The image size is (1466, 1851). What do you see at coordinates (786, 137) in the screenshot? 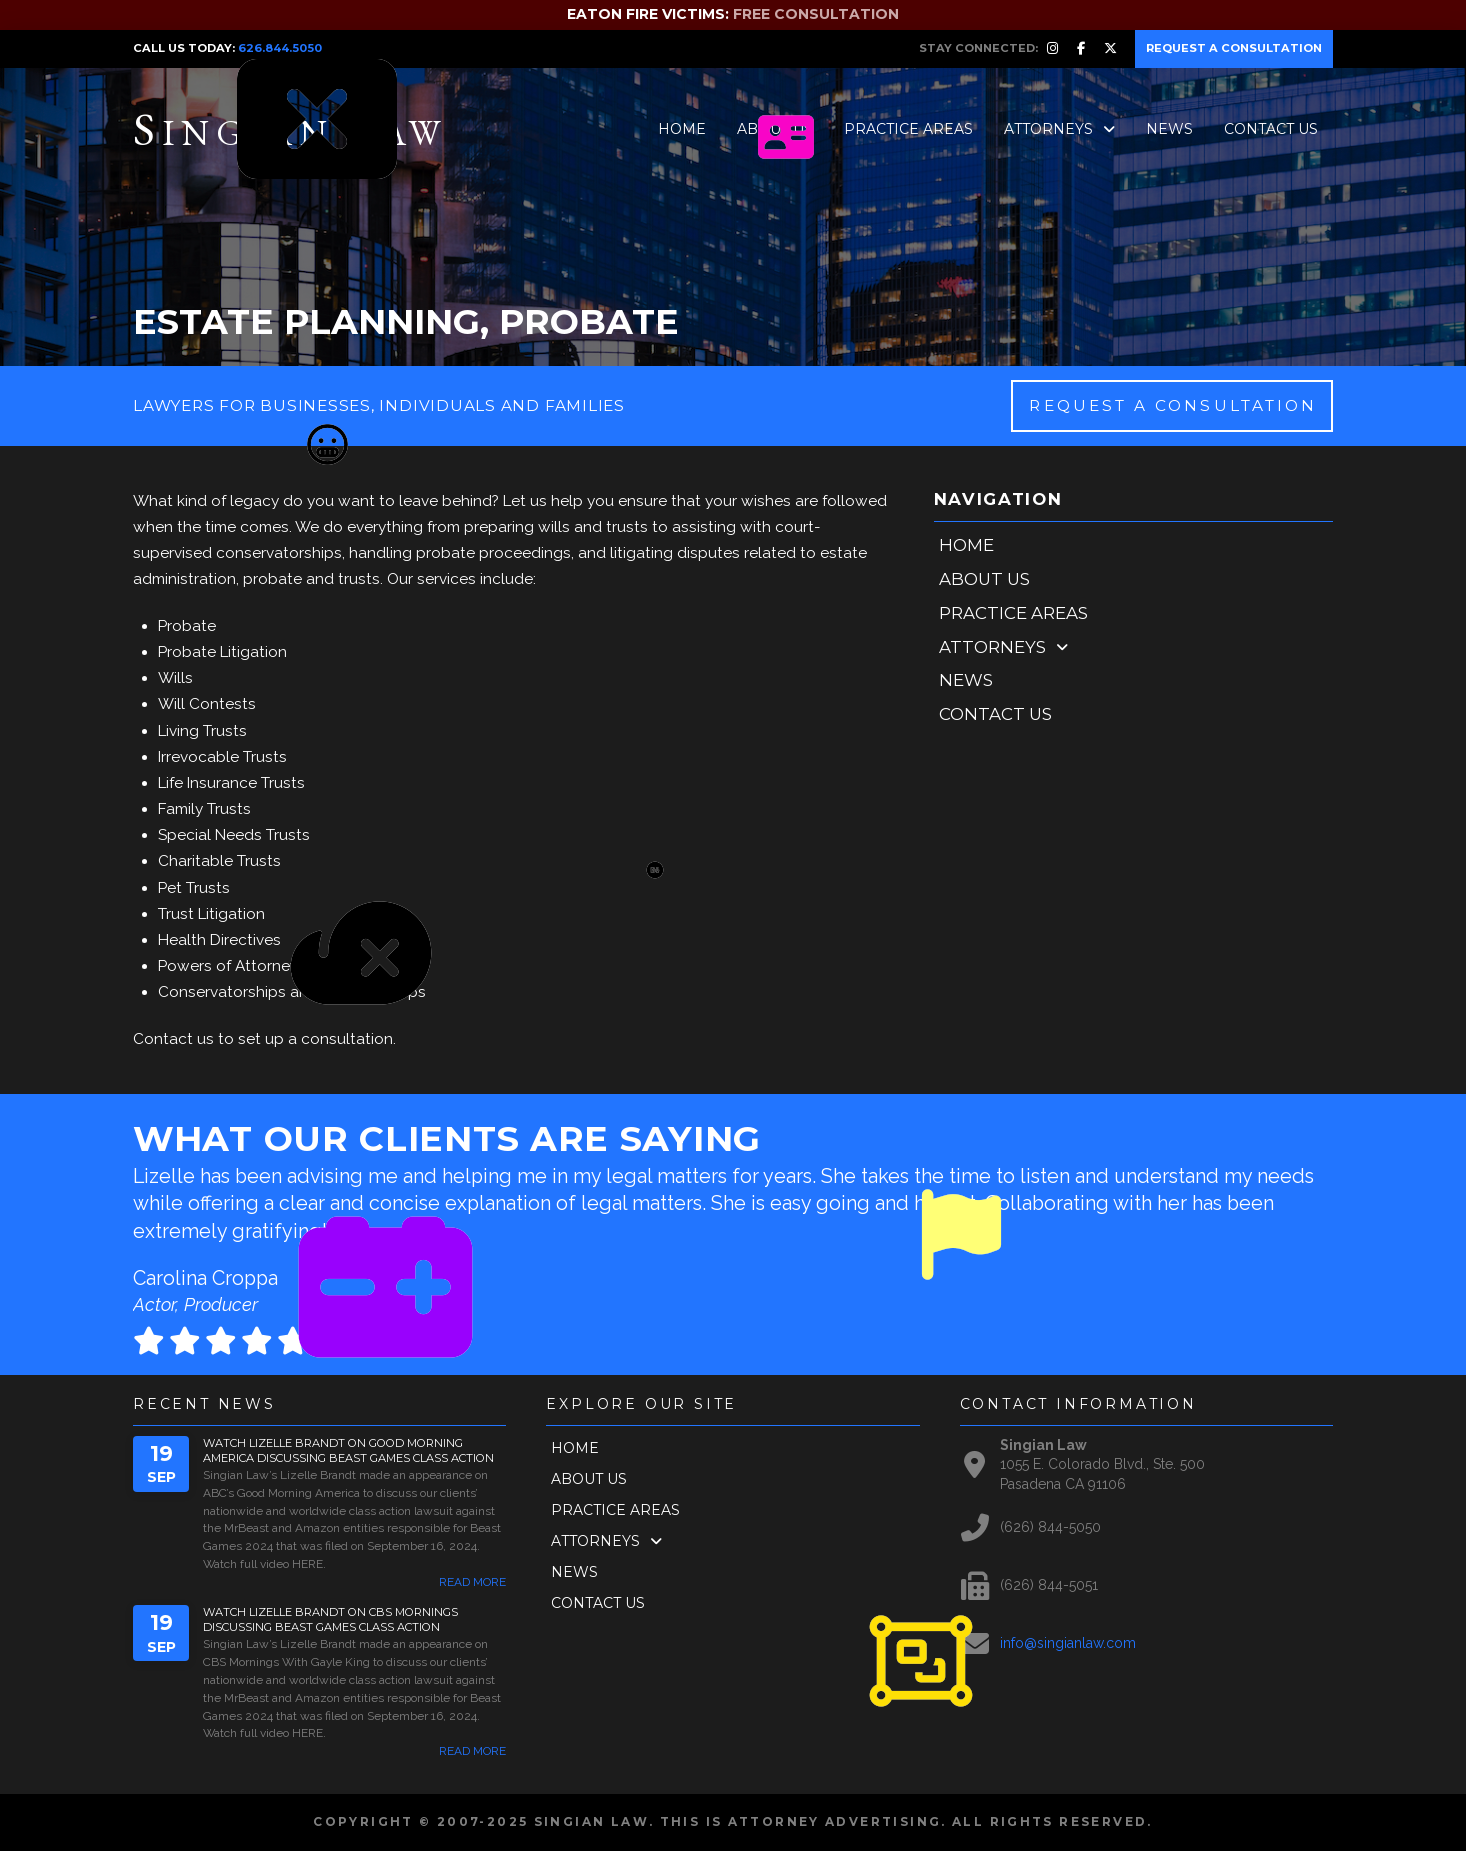
I see `view contact details` at bounding box center [786, 137].